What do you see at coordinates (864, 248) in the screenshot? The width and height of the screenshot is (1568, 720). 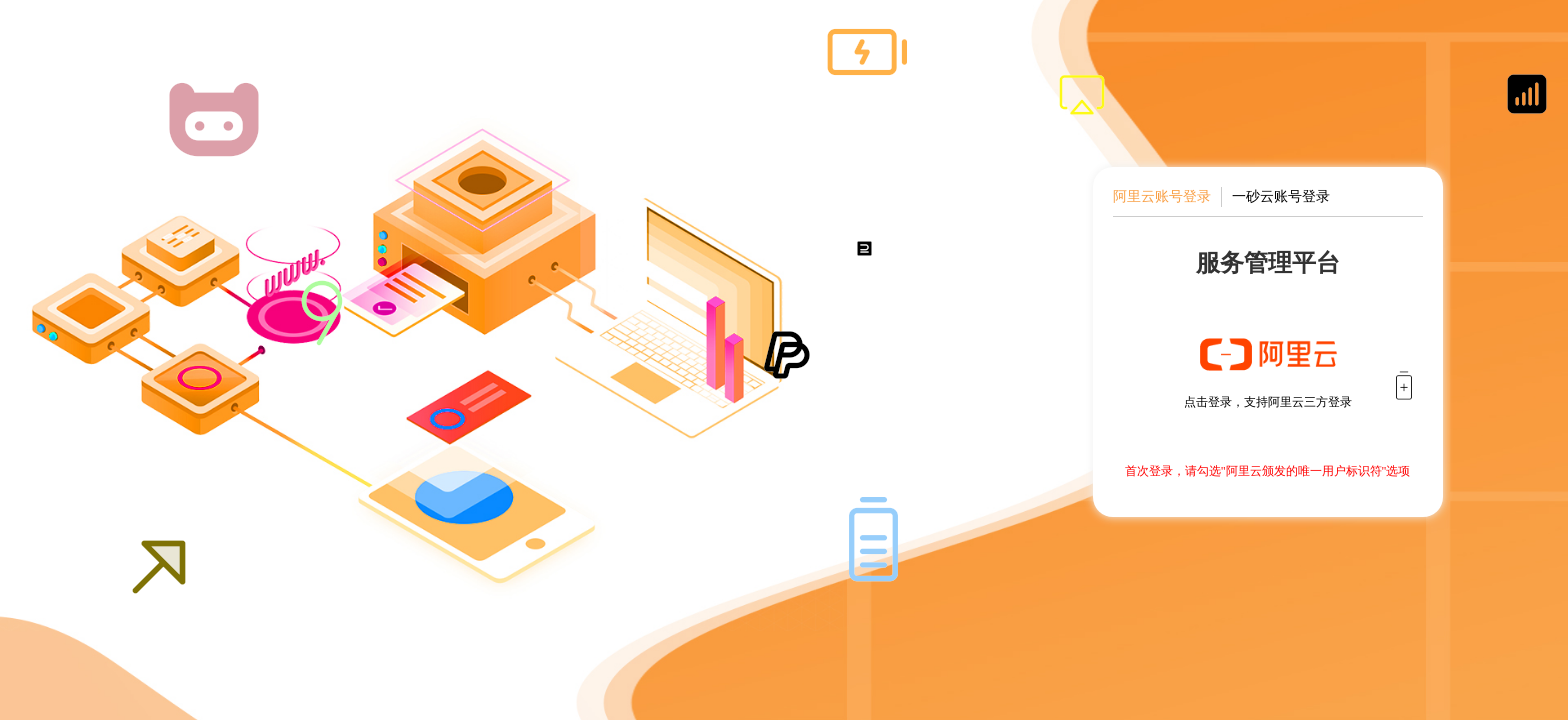 I see `indicates a superset relationship in mathematical notation` at bounding box center [864, 248].